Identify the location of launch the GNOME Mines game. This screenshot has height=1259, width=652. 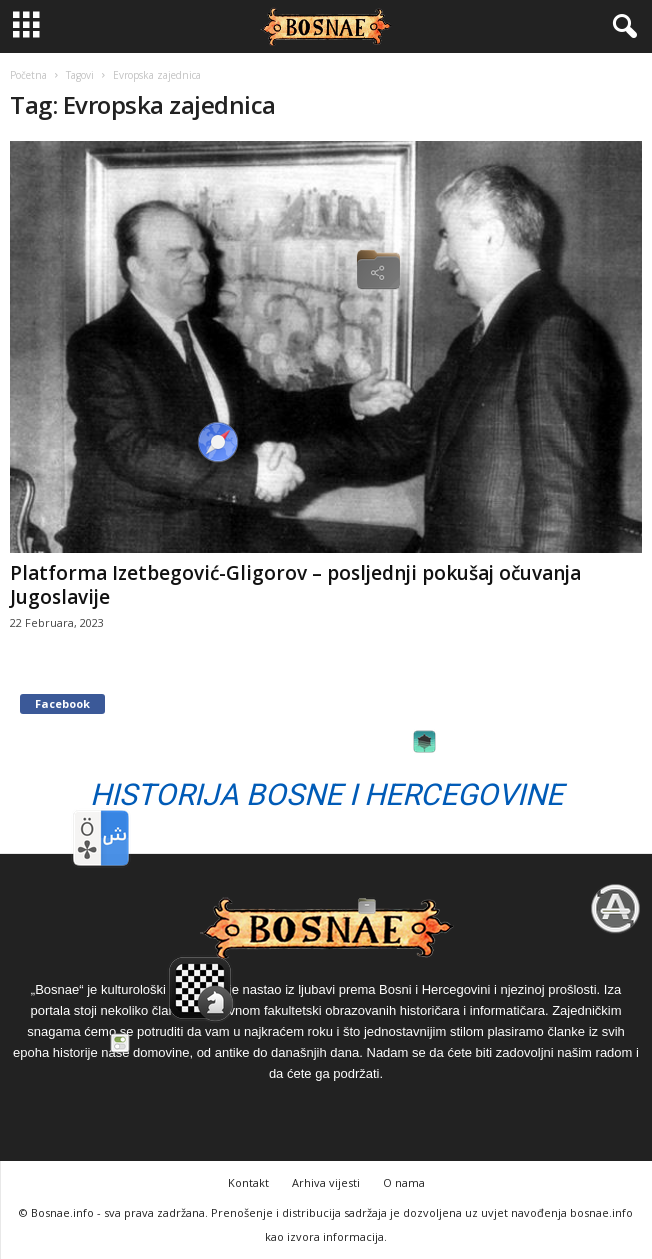
(424, 741).